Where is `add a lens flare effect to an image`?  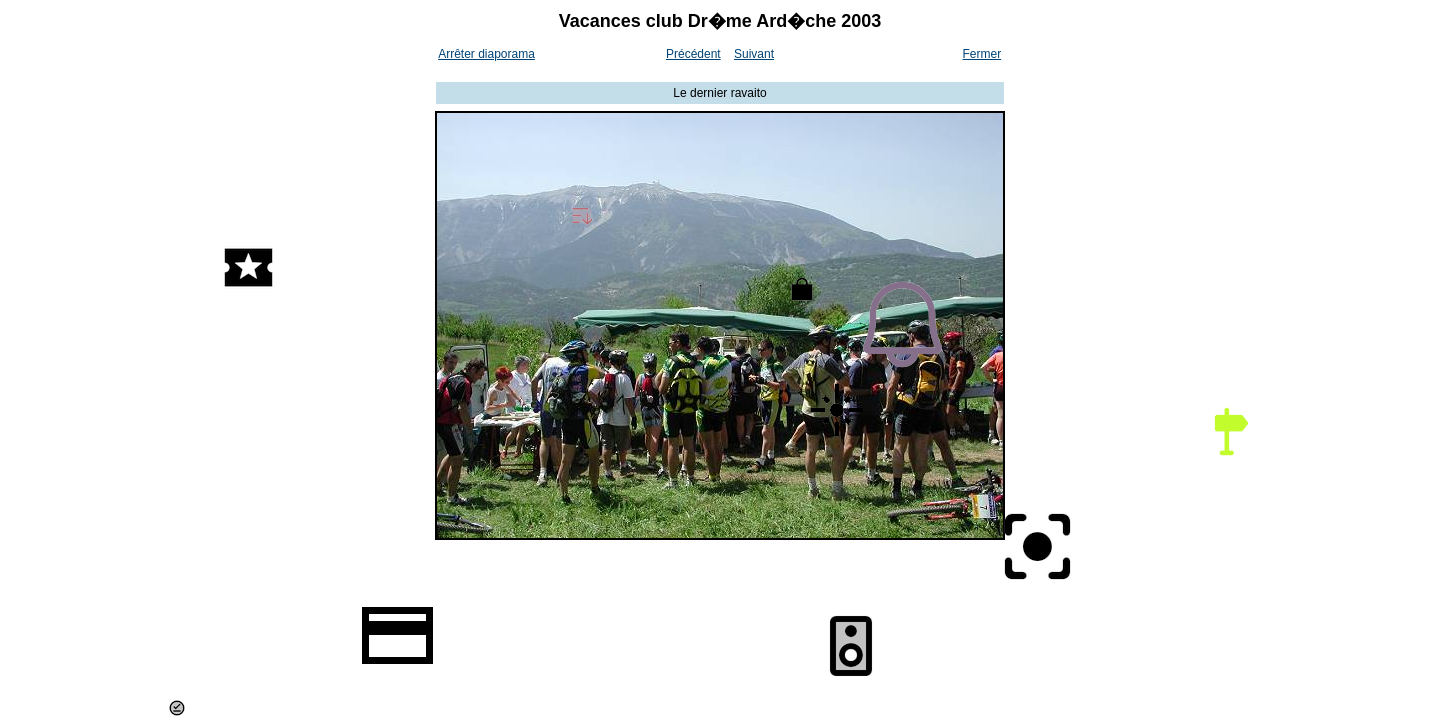 add a lens flare effect to an image is located at coordinates (837, 410).